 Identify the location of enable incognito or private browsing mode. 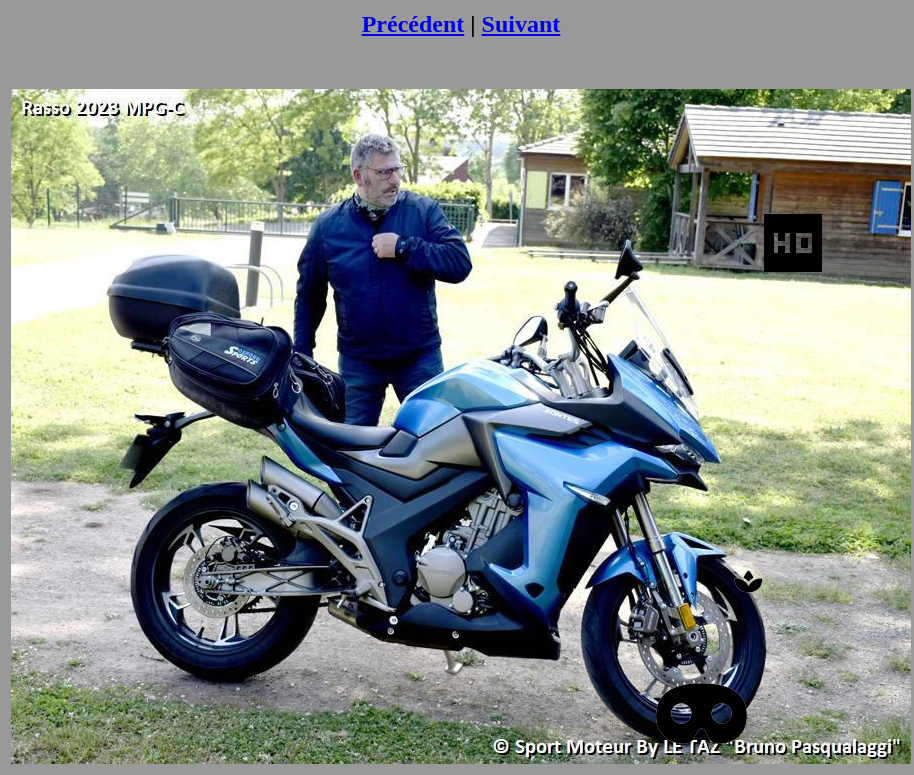
(701, 713).